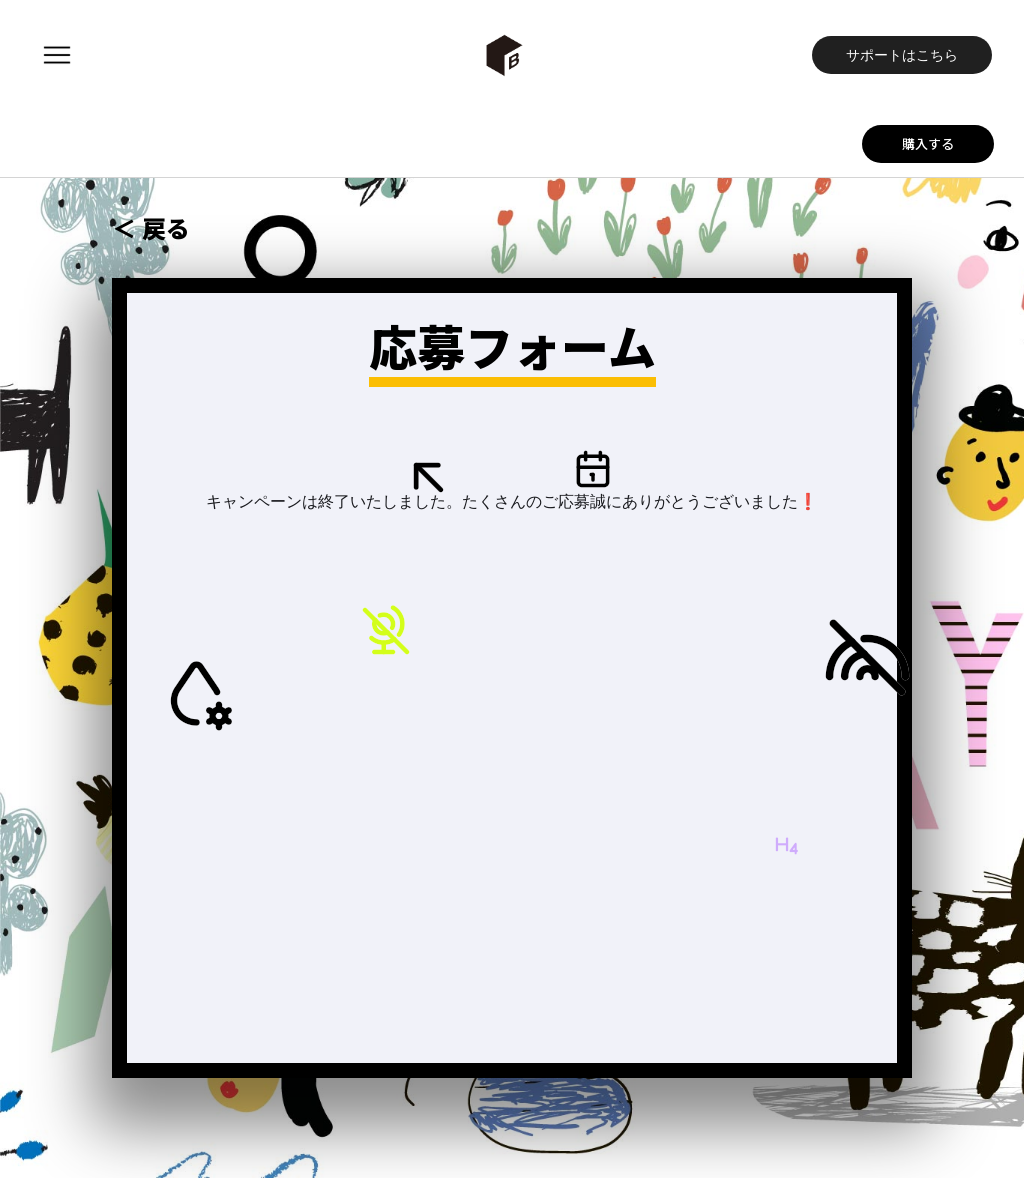 The height and width of the screenshot is (1178, 1024). Describe the element at coordinates (428, 477) in the screenshot. I see `navigate back to previous screen` at that location.